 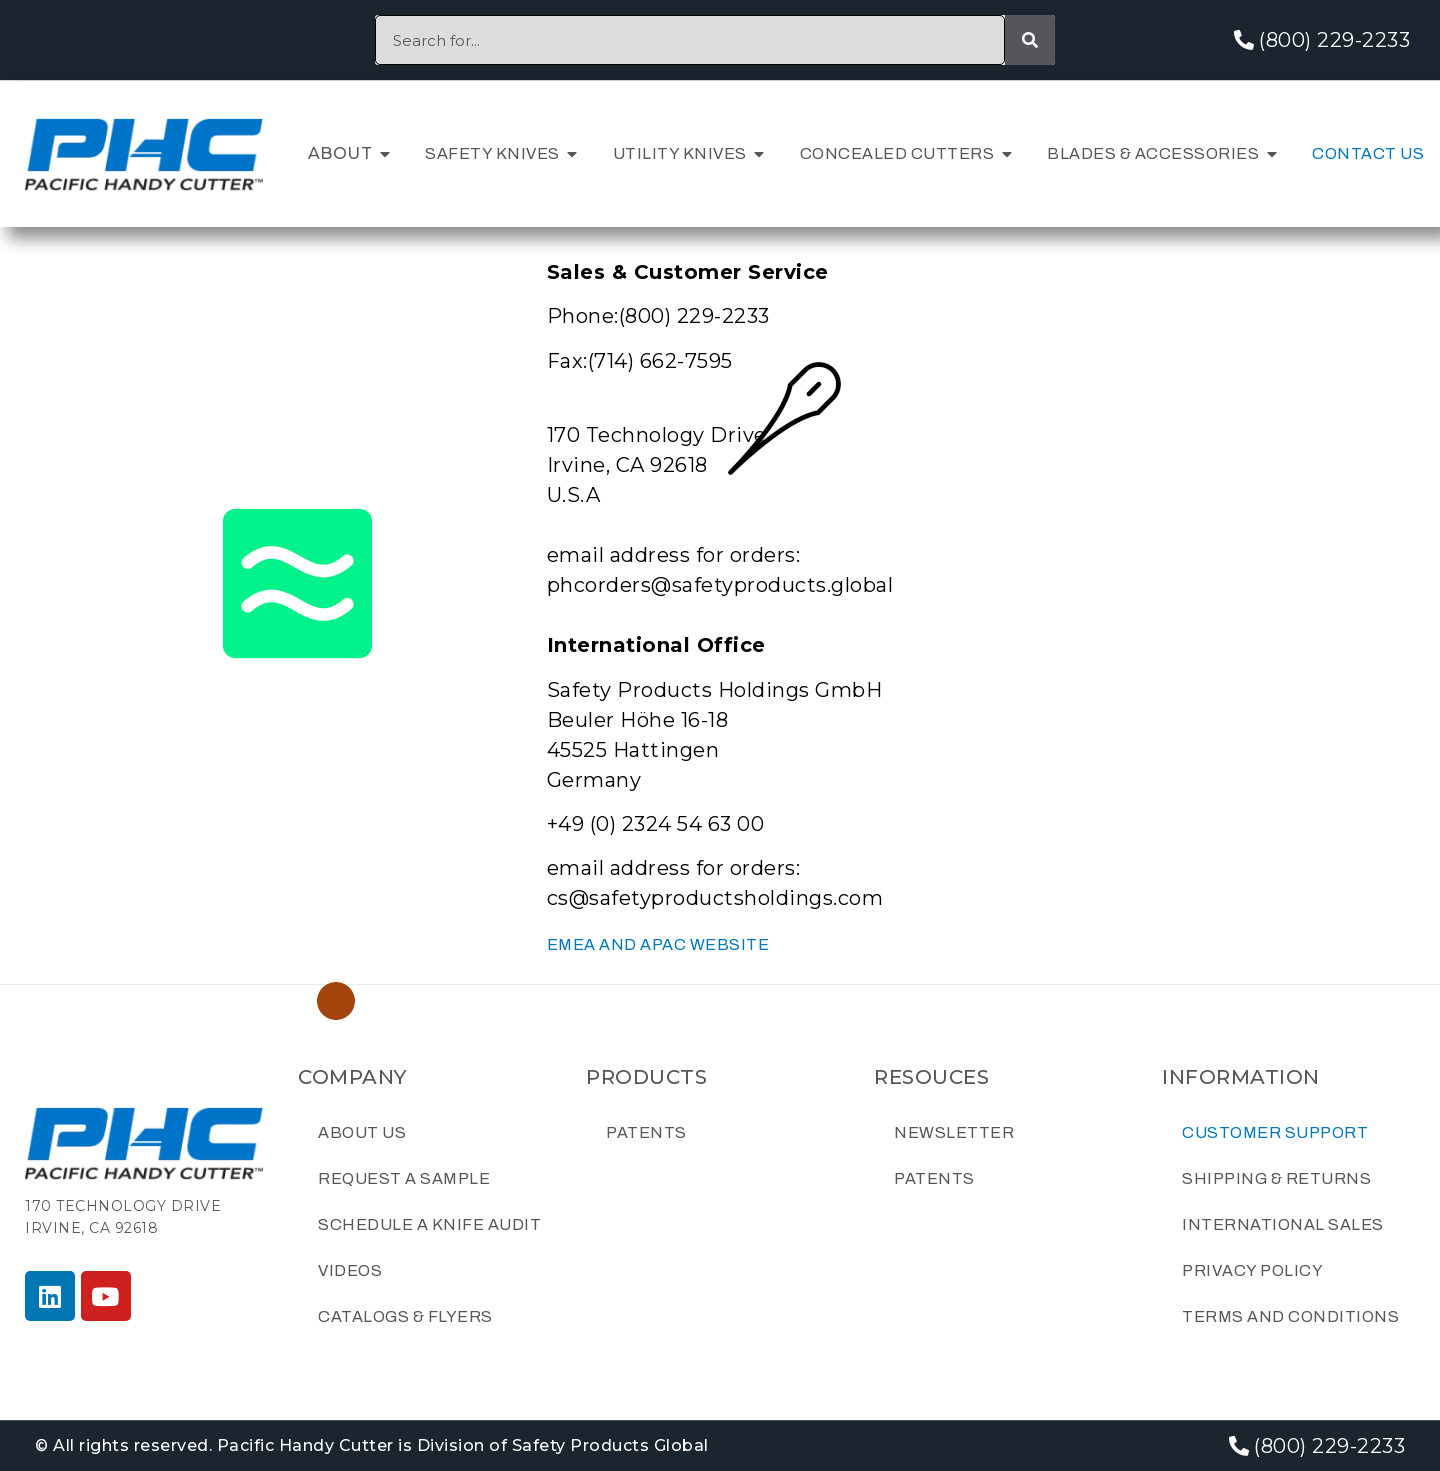 What do you see at coordinates (297, 583) in the screenshot?
I see `indicates approximate or estimated value` at bounding box center [297, 583].